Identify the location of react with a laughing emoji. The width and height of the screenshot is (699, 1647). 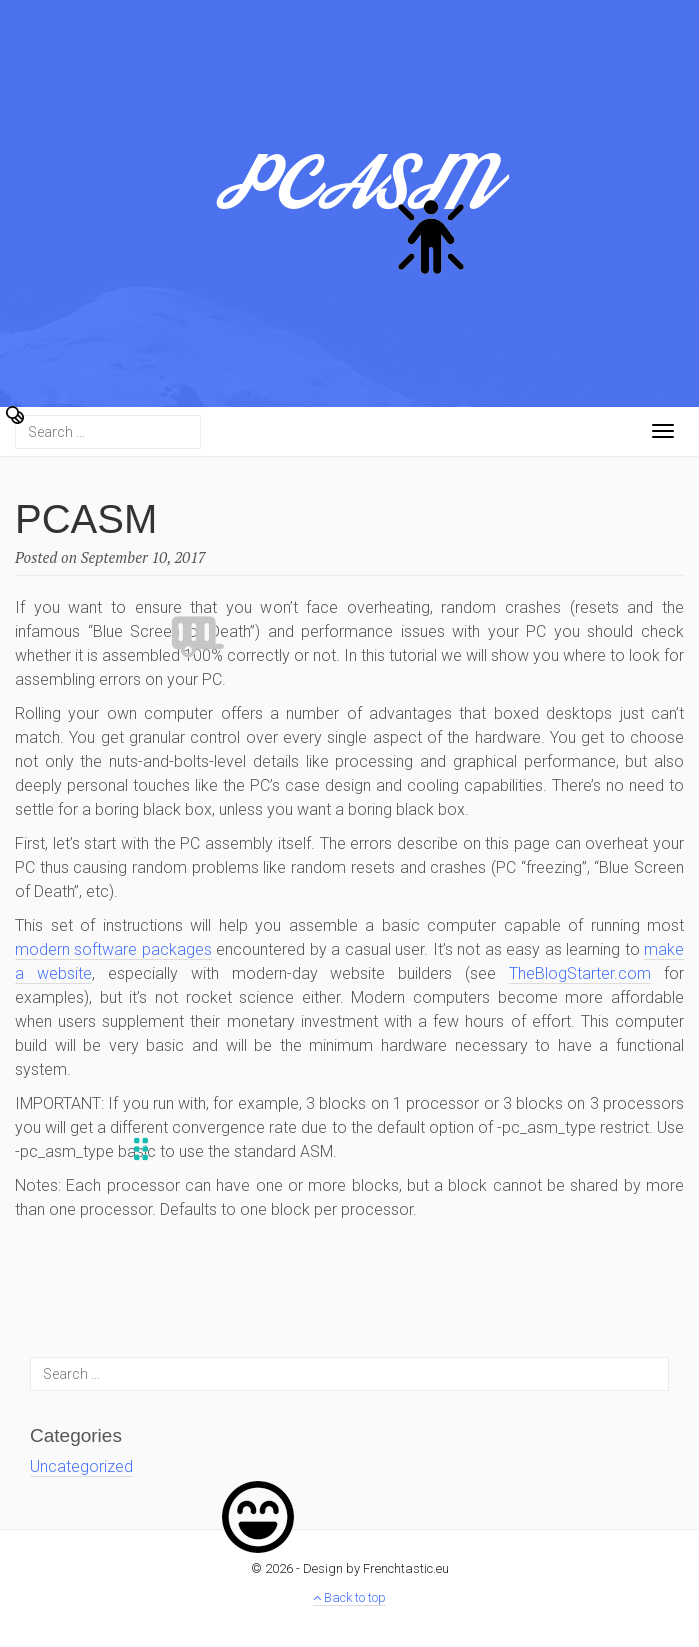
(258, 1517).